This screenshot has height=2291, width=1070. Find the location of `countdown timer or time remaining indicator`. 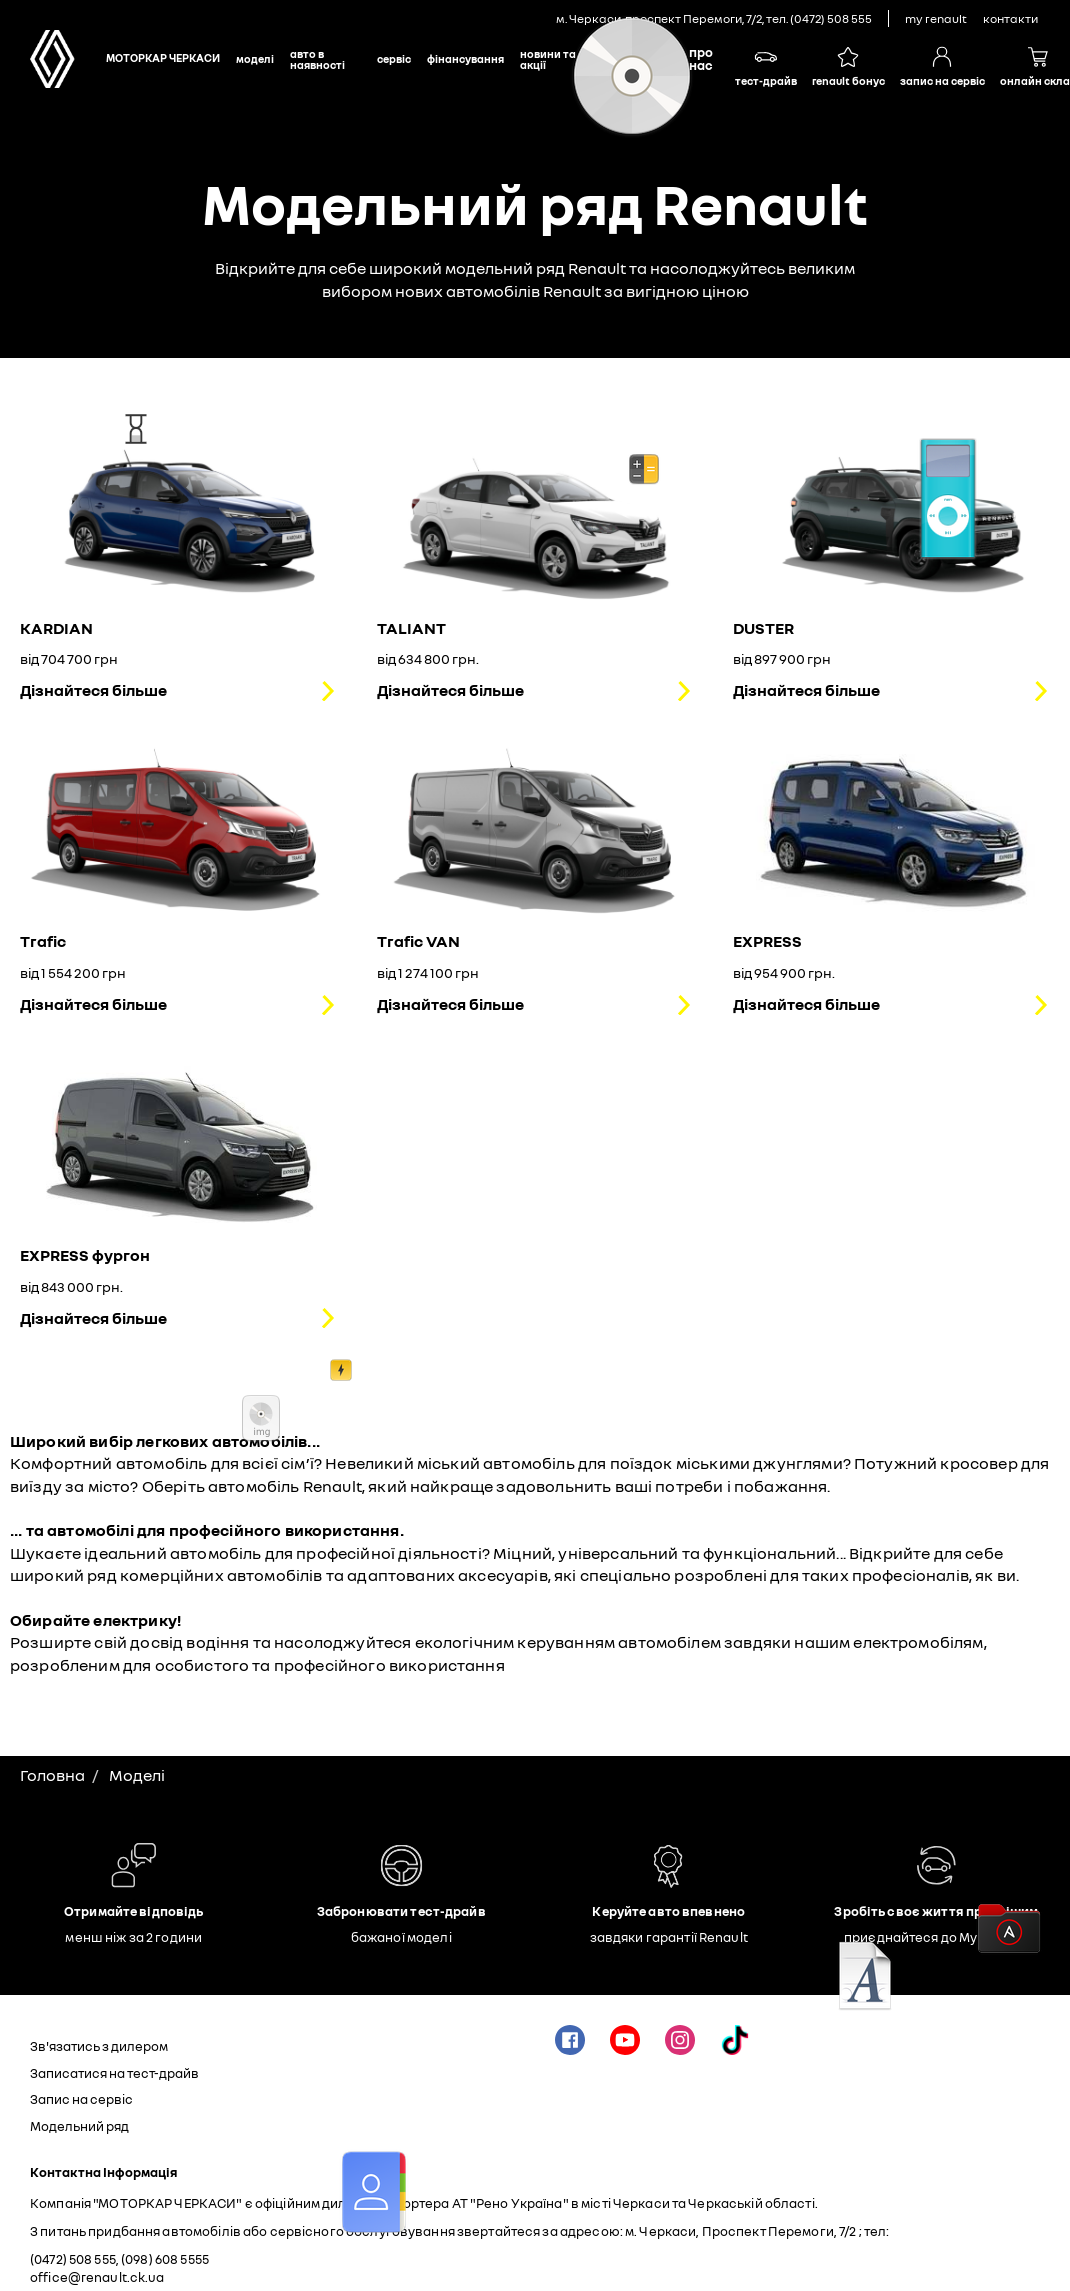

countdown timer or time remaining indicator is located at coordinates (136, 429).